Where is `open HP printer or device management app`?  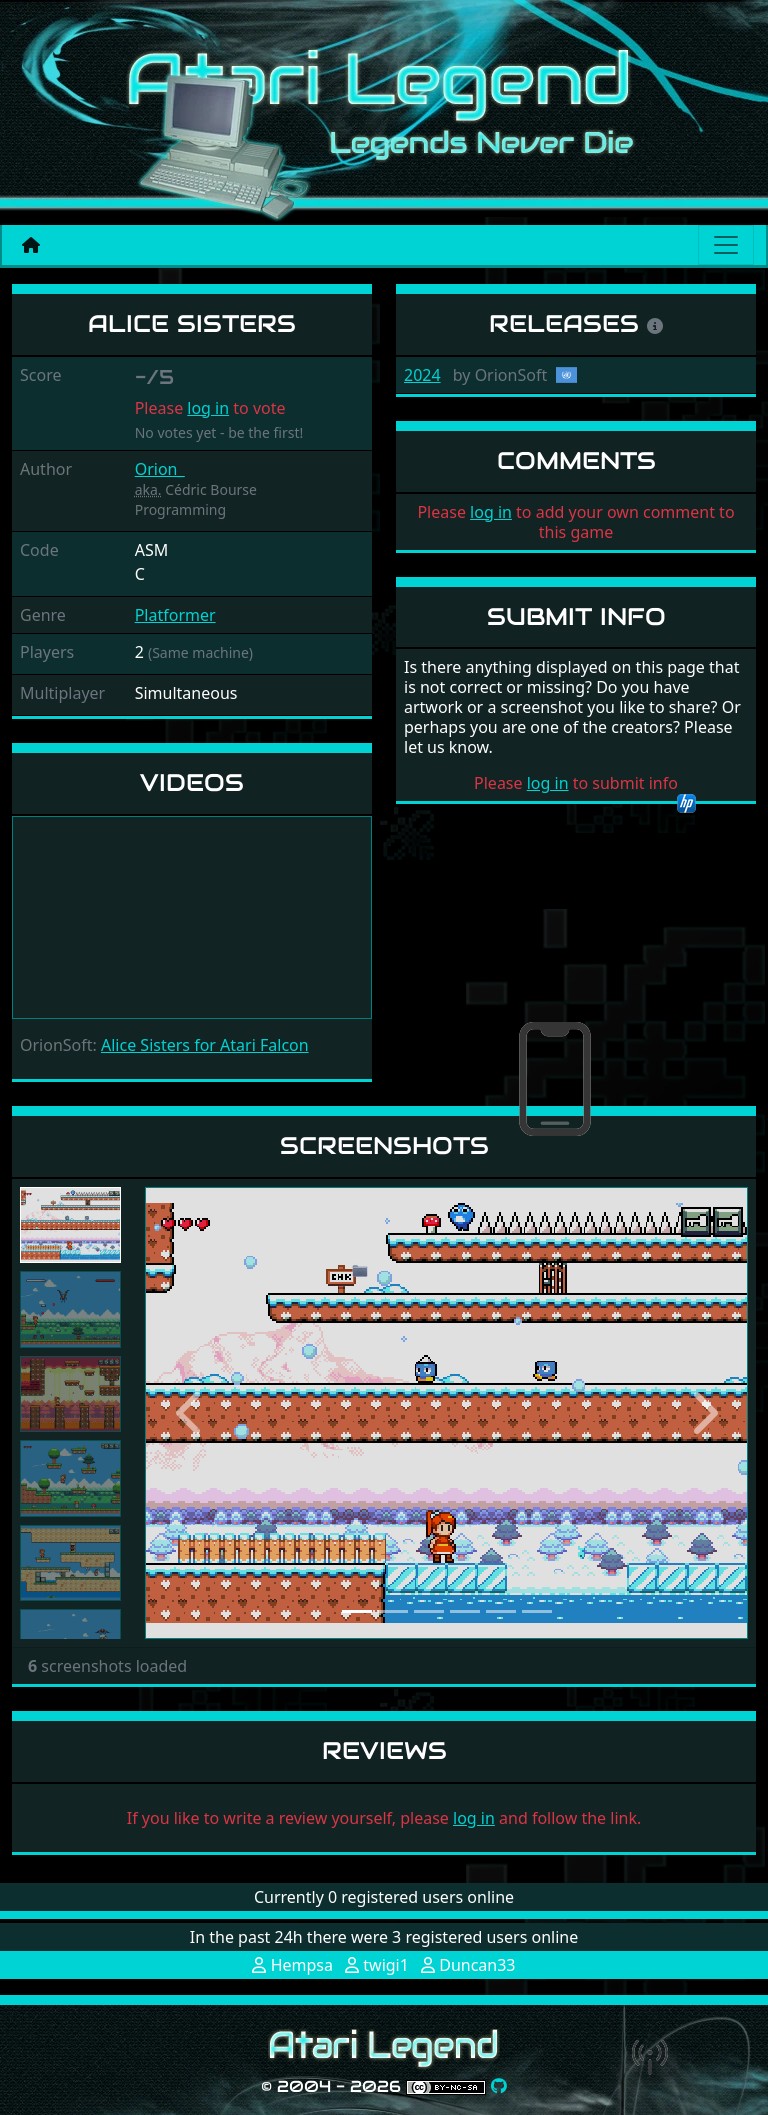 open HP printer or device management app is located at coordinates (686, 803).